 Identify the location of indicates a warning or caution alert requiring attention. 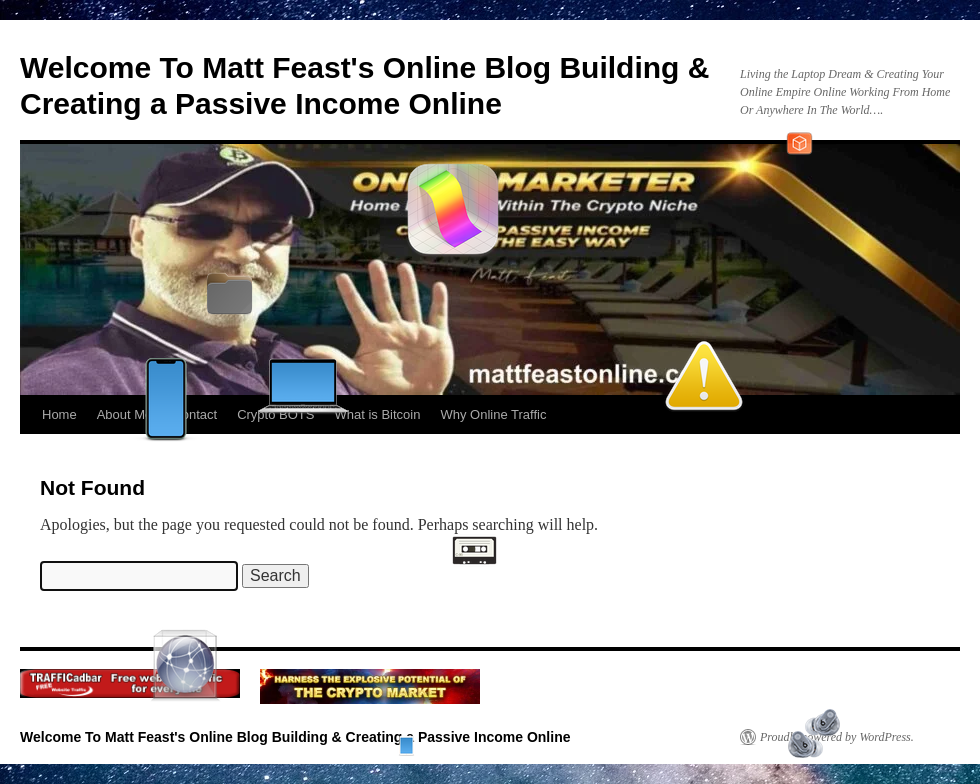
(704, 376).